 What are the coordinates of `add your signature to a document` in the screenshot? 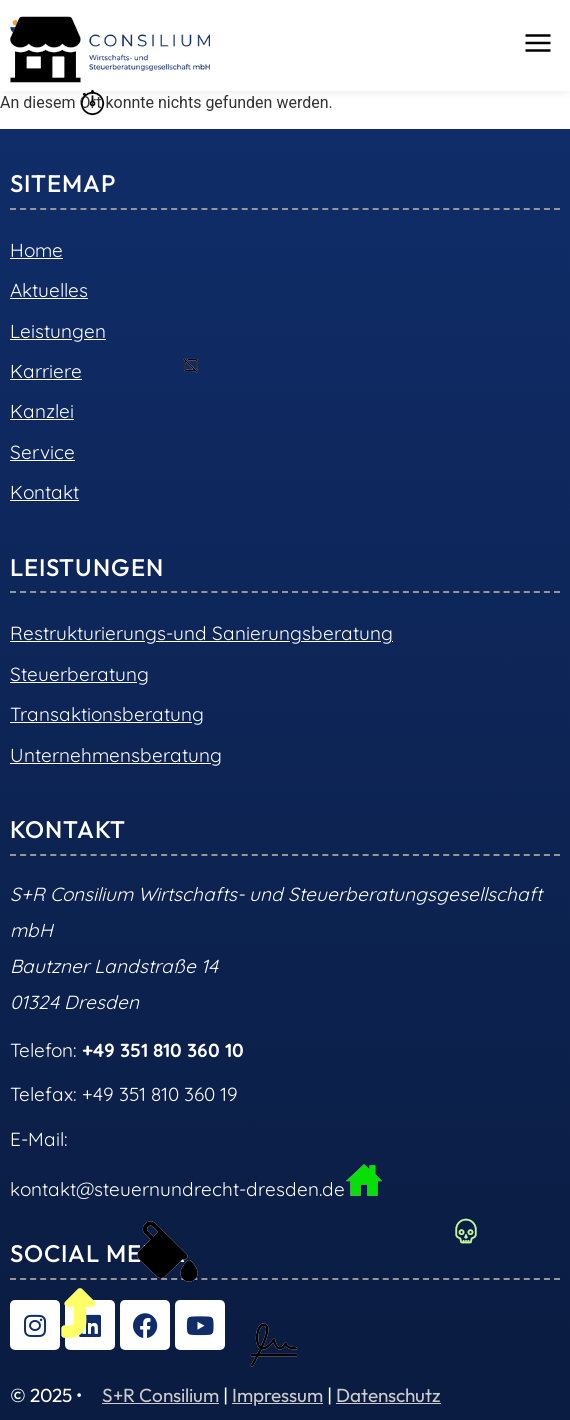 It's located at (274, 1345).